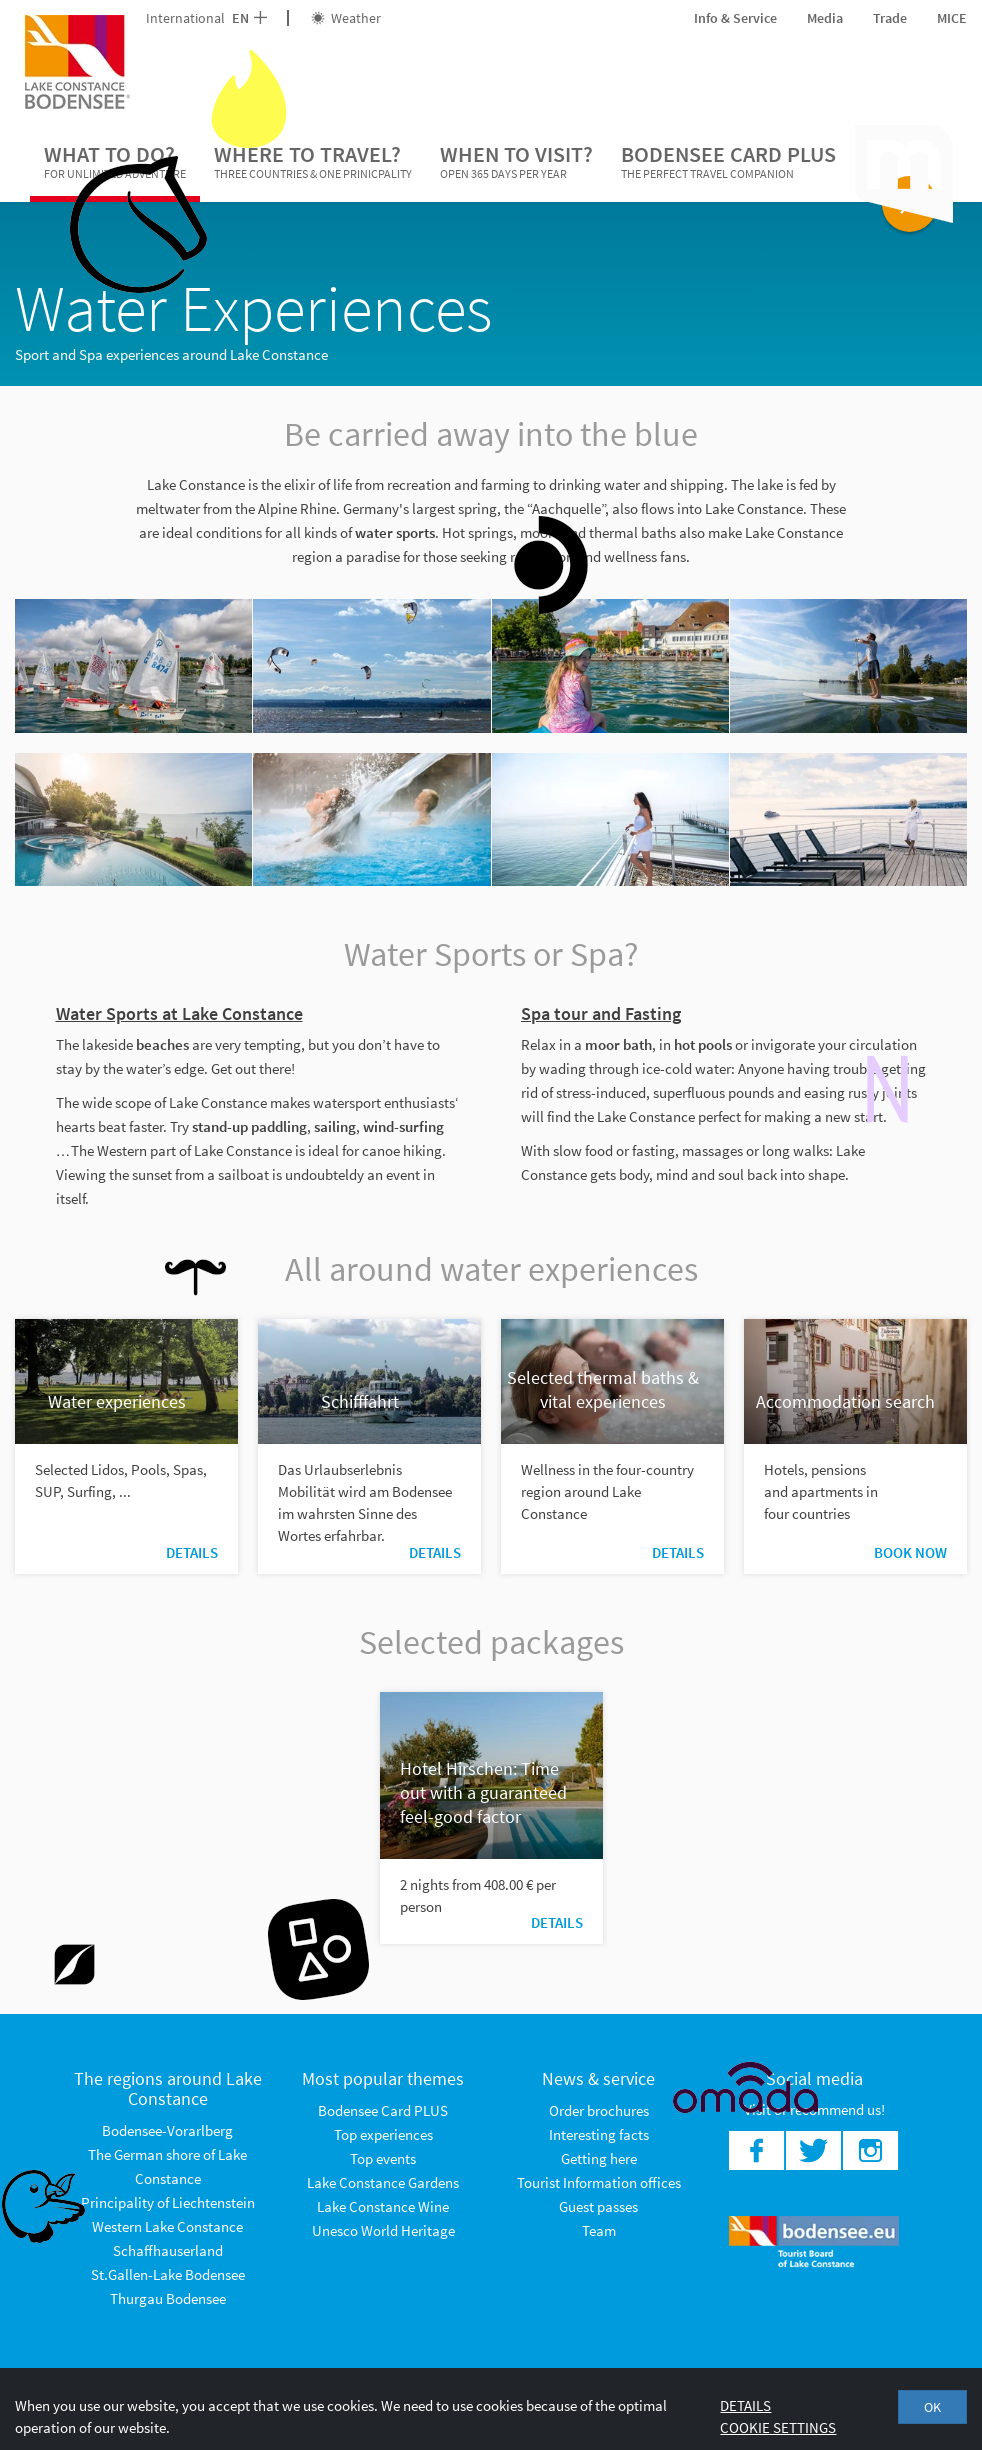 The width and height of the screenshot is (982, 2450). What do you see at coordinates (249, 99) in the screenshot?
I see `open the tinder dating app` at bounding box center [249, 99].